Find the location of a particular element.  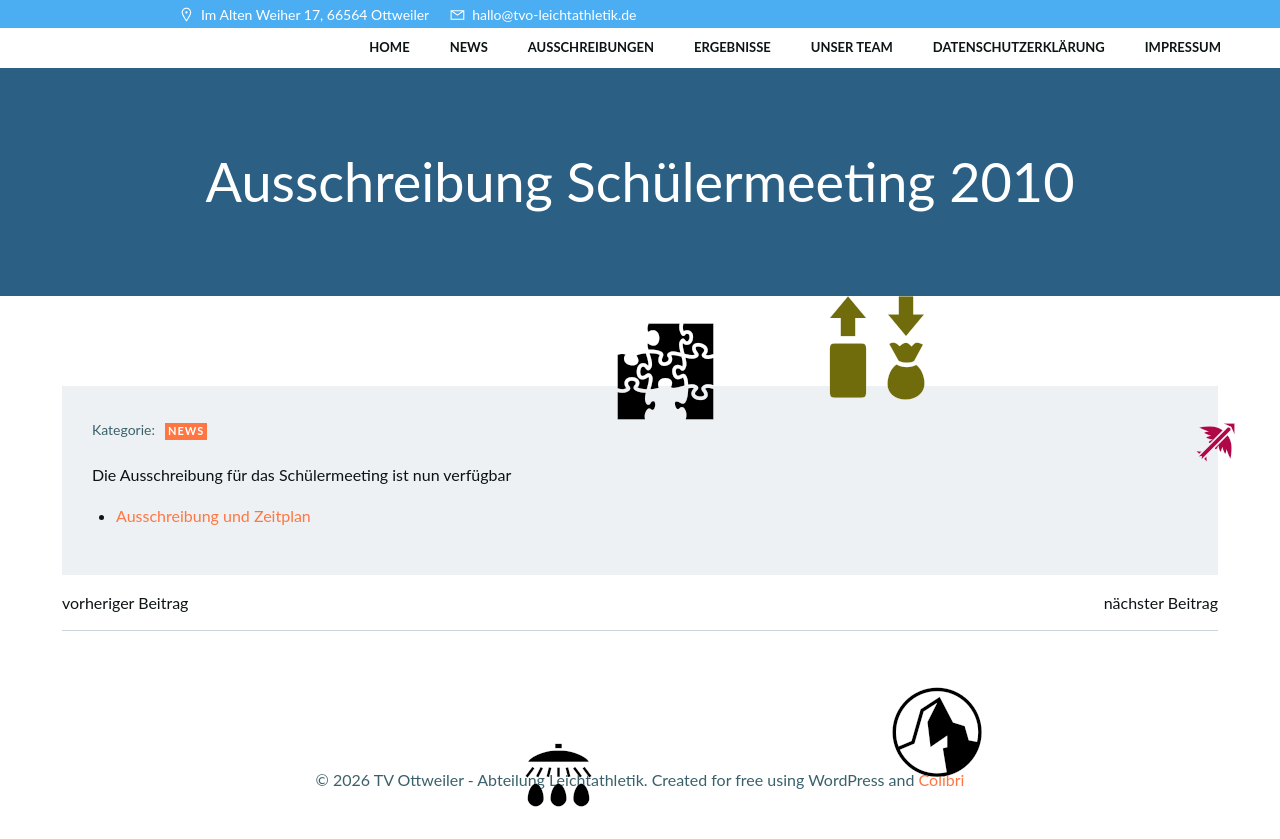

sell or trade a card from your inventory is located at coordinates (877, 347).